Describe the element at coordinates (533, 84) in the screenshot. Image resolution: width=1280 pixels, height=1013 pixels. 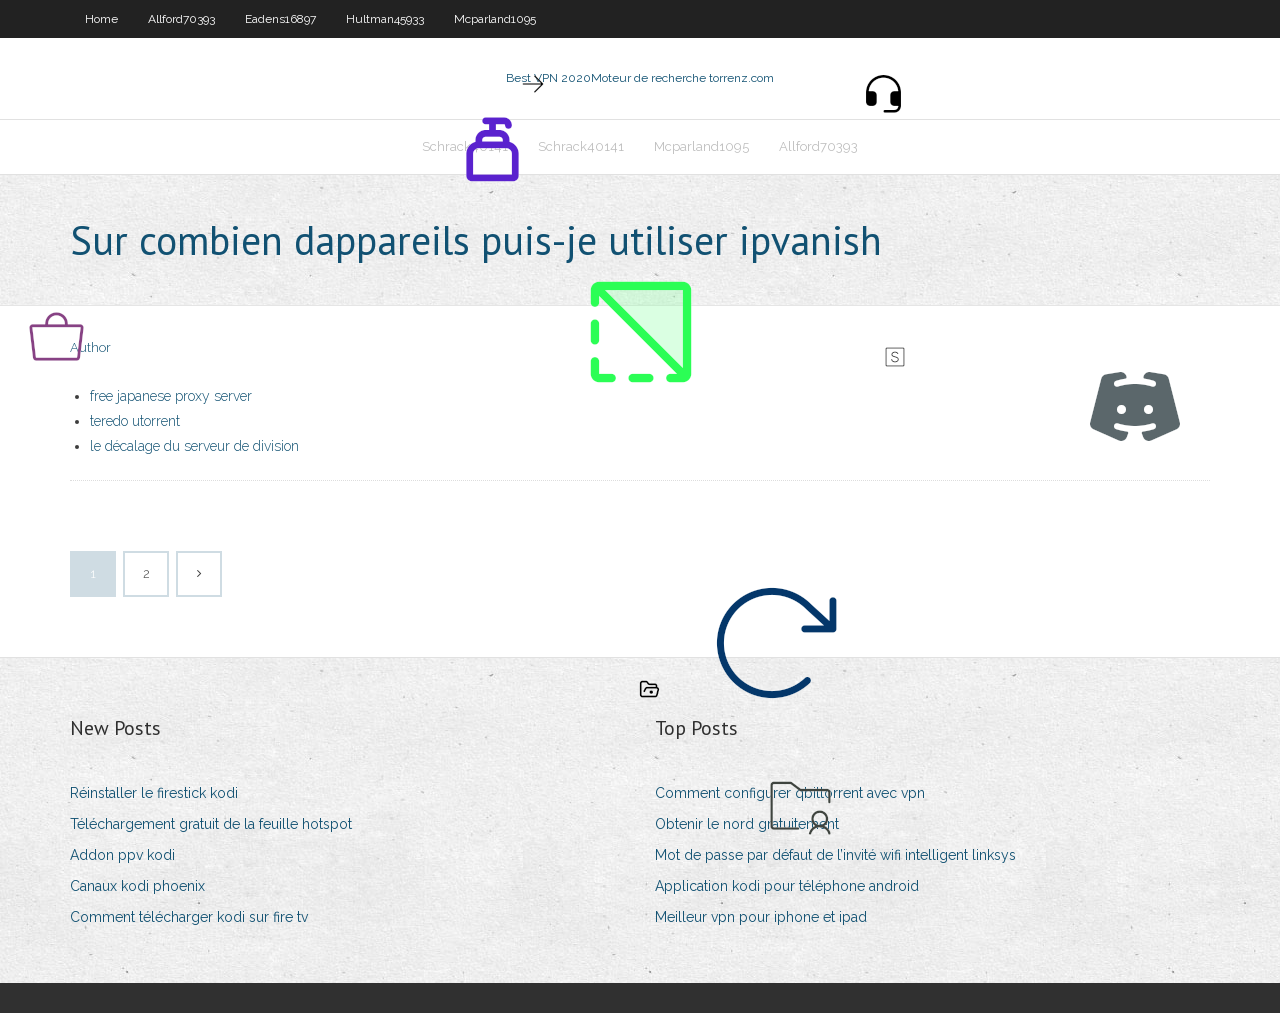
I see `navigate to the next item or screen` at that location.